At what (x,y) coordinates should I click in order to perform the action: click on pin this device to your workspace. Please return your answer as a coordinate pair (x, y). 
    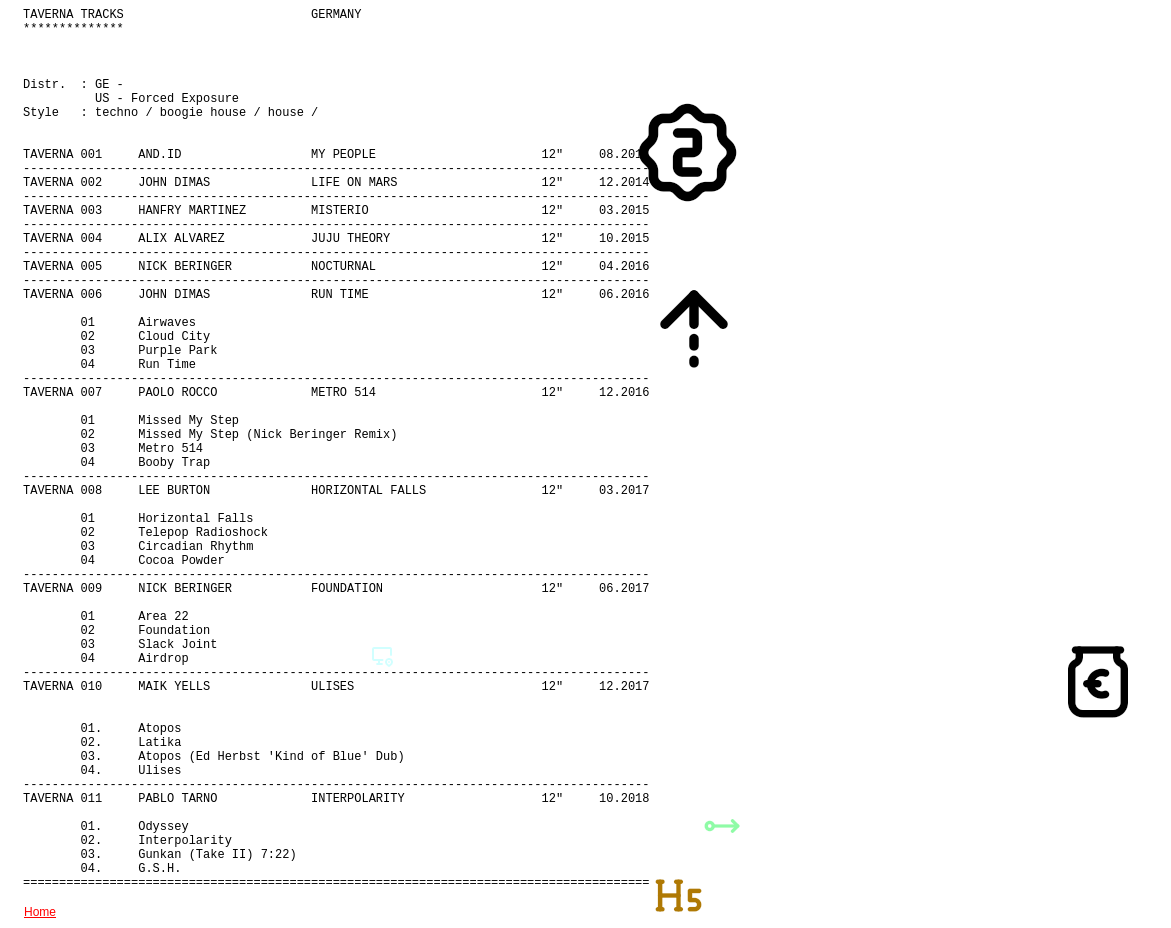
    Looking at the image, I should click on (382, 656).